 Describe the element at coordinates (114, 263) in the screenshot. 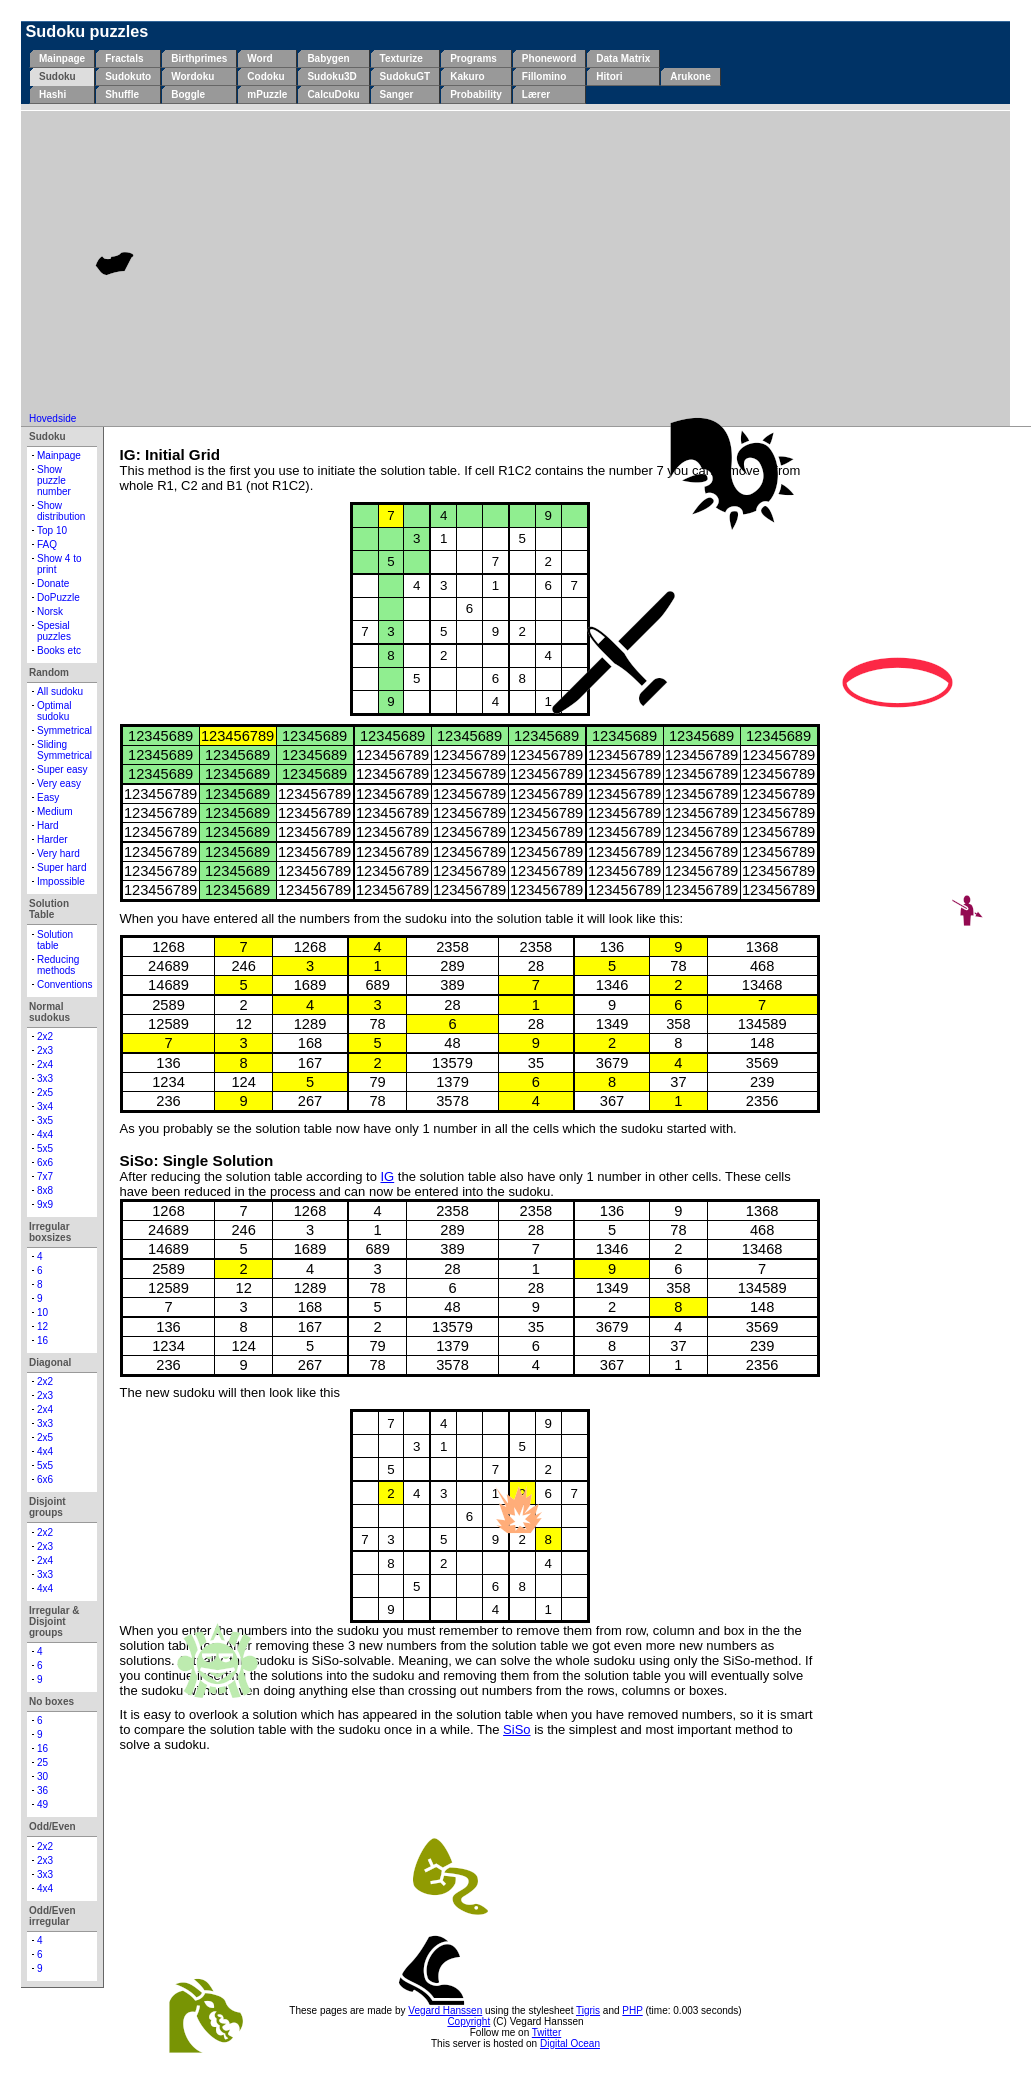

I see `select hungary as your country or region` at that location.